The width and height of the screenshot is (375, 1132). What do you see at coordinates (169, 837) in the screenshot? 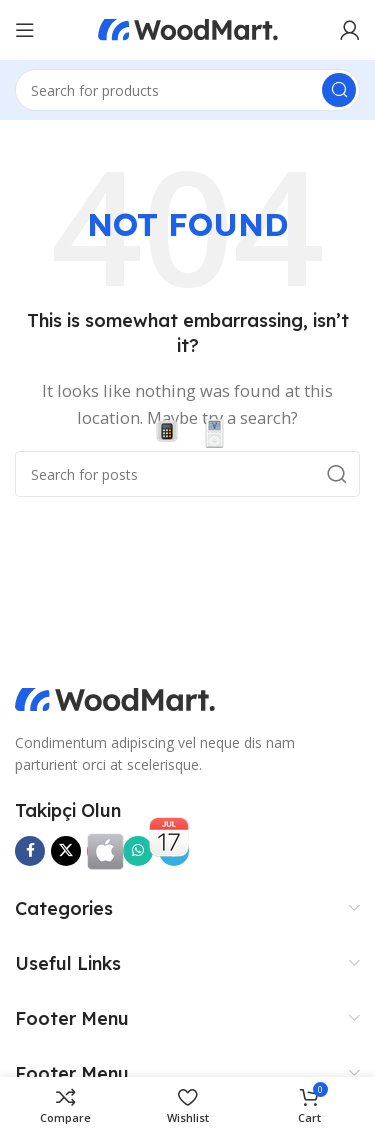
I see `view calendar events and reminders` at bounding box center [169, 837].